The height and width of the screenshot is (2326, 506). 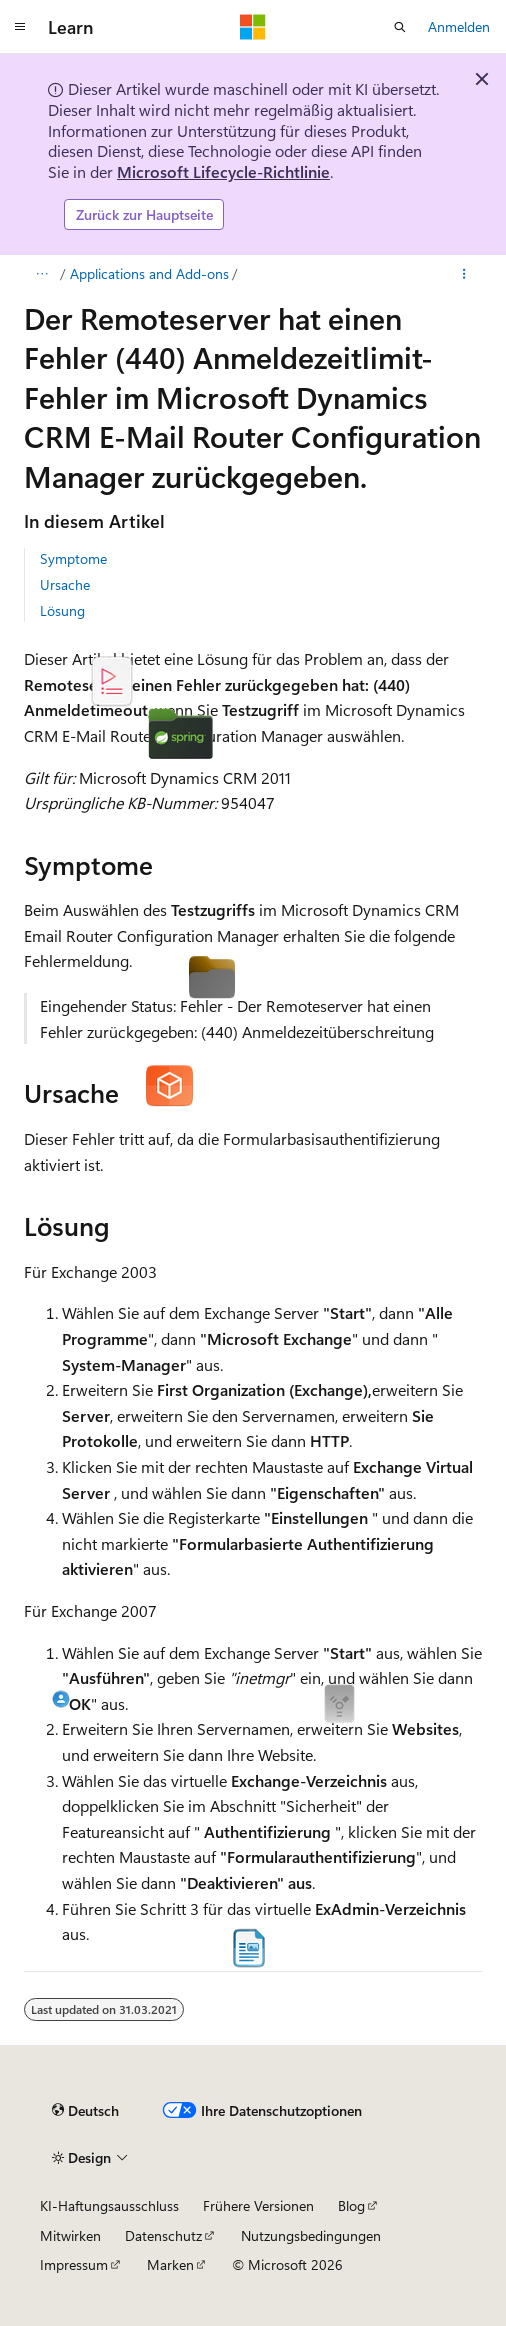 What do you see at coordinates (112, 681) in the screenshot?
I see `an mpegurl audio playlist file` at bounding box center [112, 681].